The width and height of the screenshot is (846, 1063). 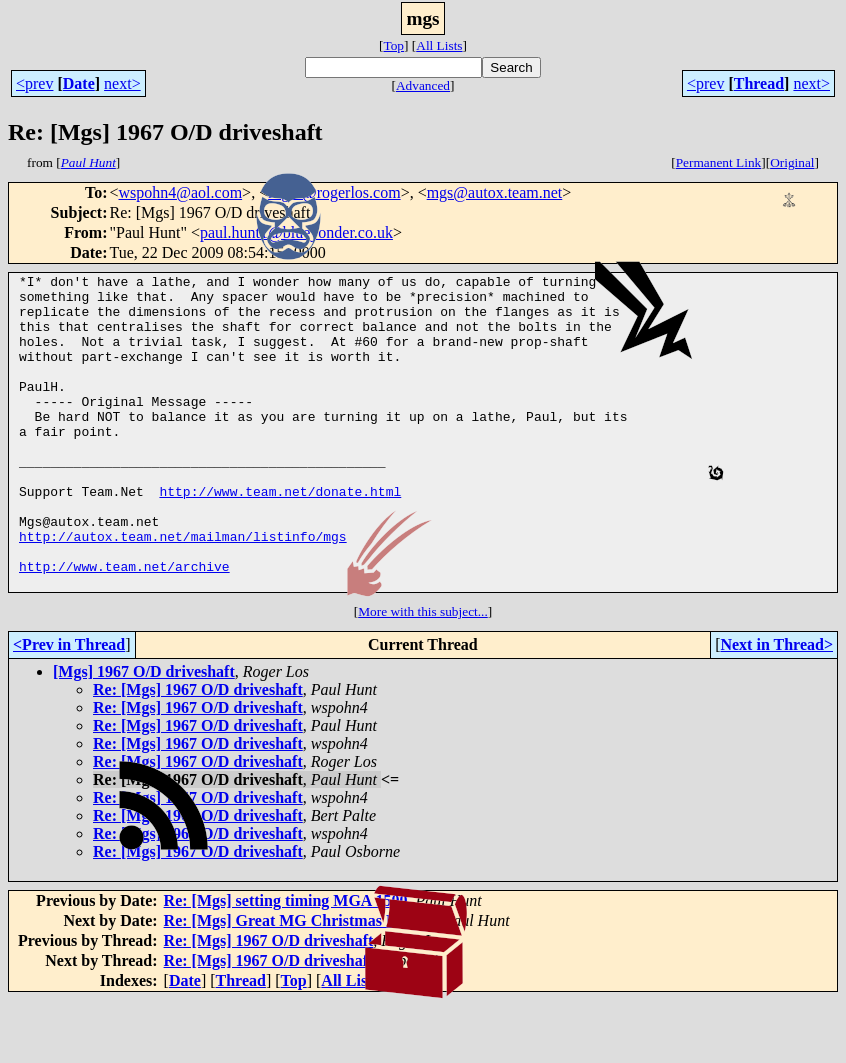 I want to click on subscribe to RSS feed, so click(x=163, y=805).